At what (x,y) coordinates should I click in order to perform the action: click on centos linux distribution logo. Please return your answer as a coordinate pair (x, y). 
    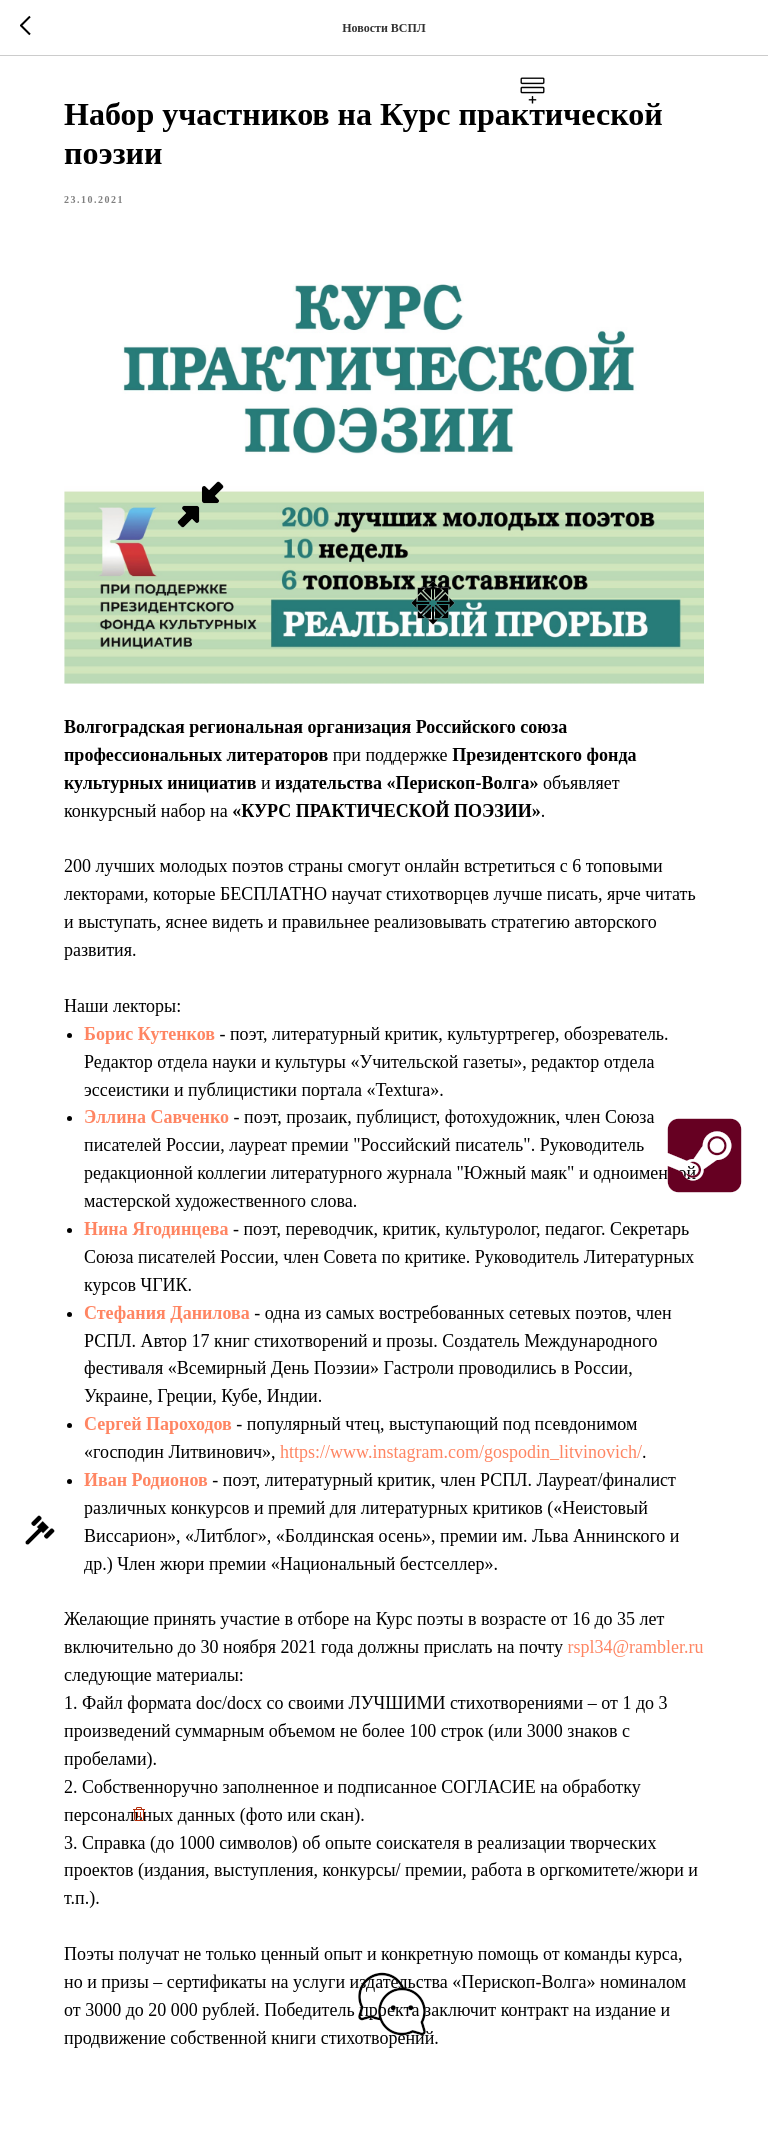
    Looking at the image, I should click on (433, 603).